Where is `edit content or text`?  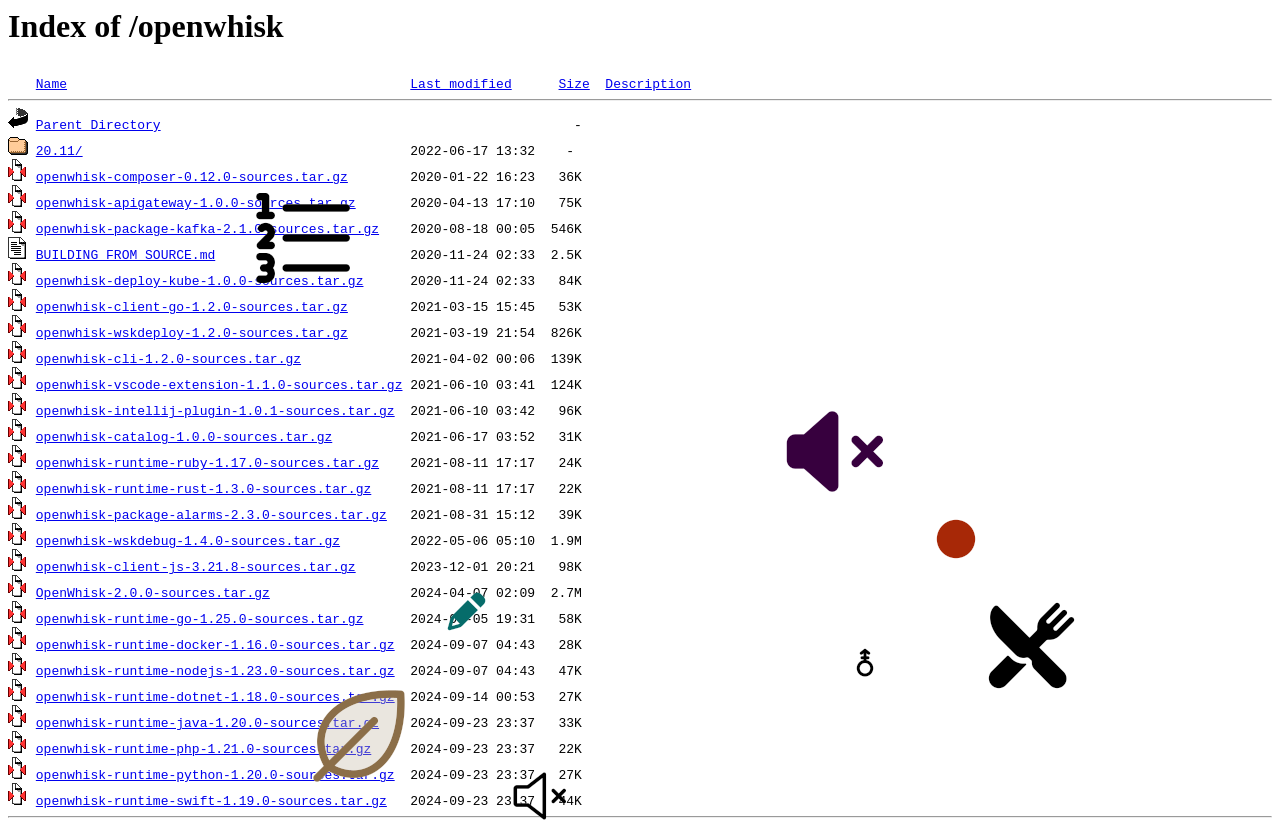
edit content or text is located at coordinates (466, 611).